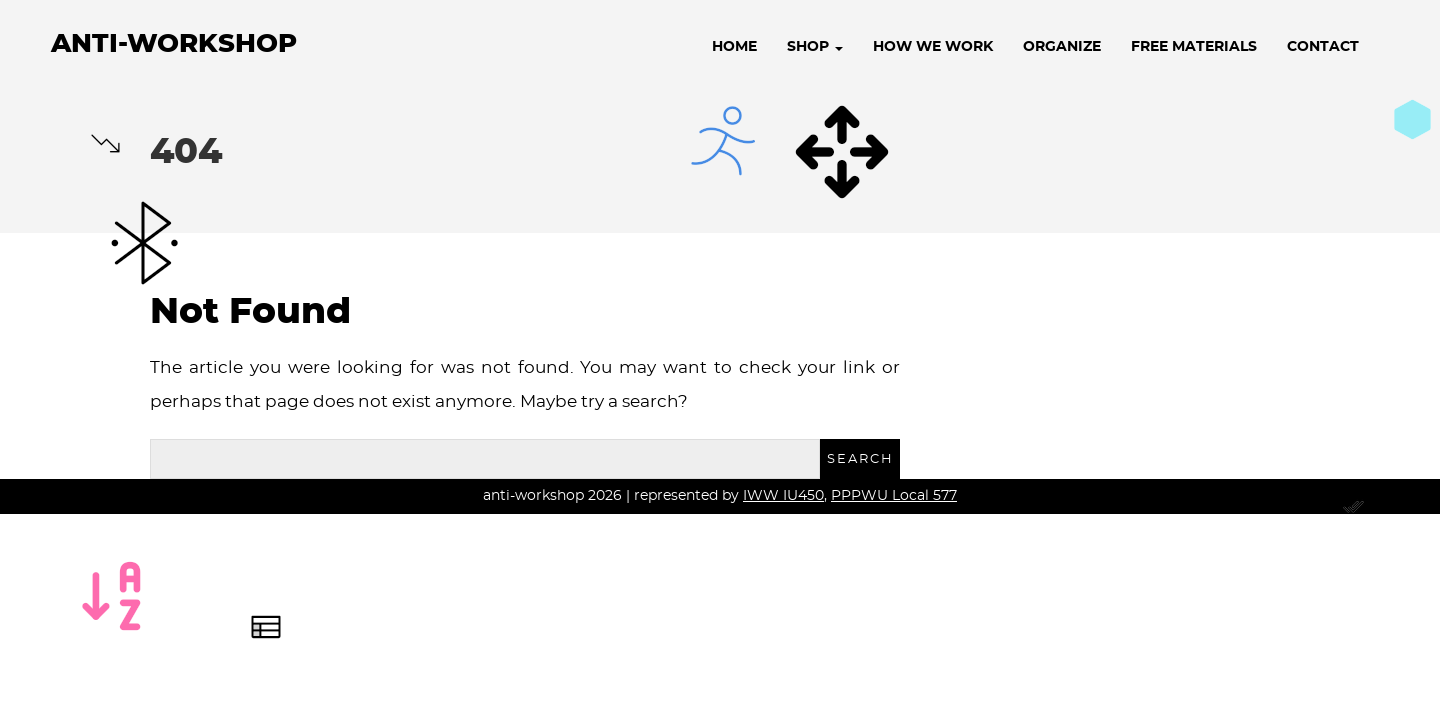 The height and width of the screenshot is (720, 1440). What do you see at coordinates (842, 152) in the screenshot?
I see `expand to fullscreen mode` at bounding box center [842, 152].